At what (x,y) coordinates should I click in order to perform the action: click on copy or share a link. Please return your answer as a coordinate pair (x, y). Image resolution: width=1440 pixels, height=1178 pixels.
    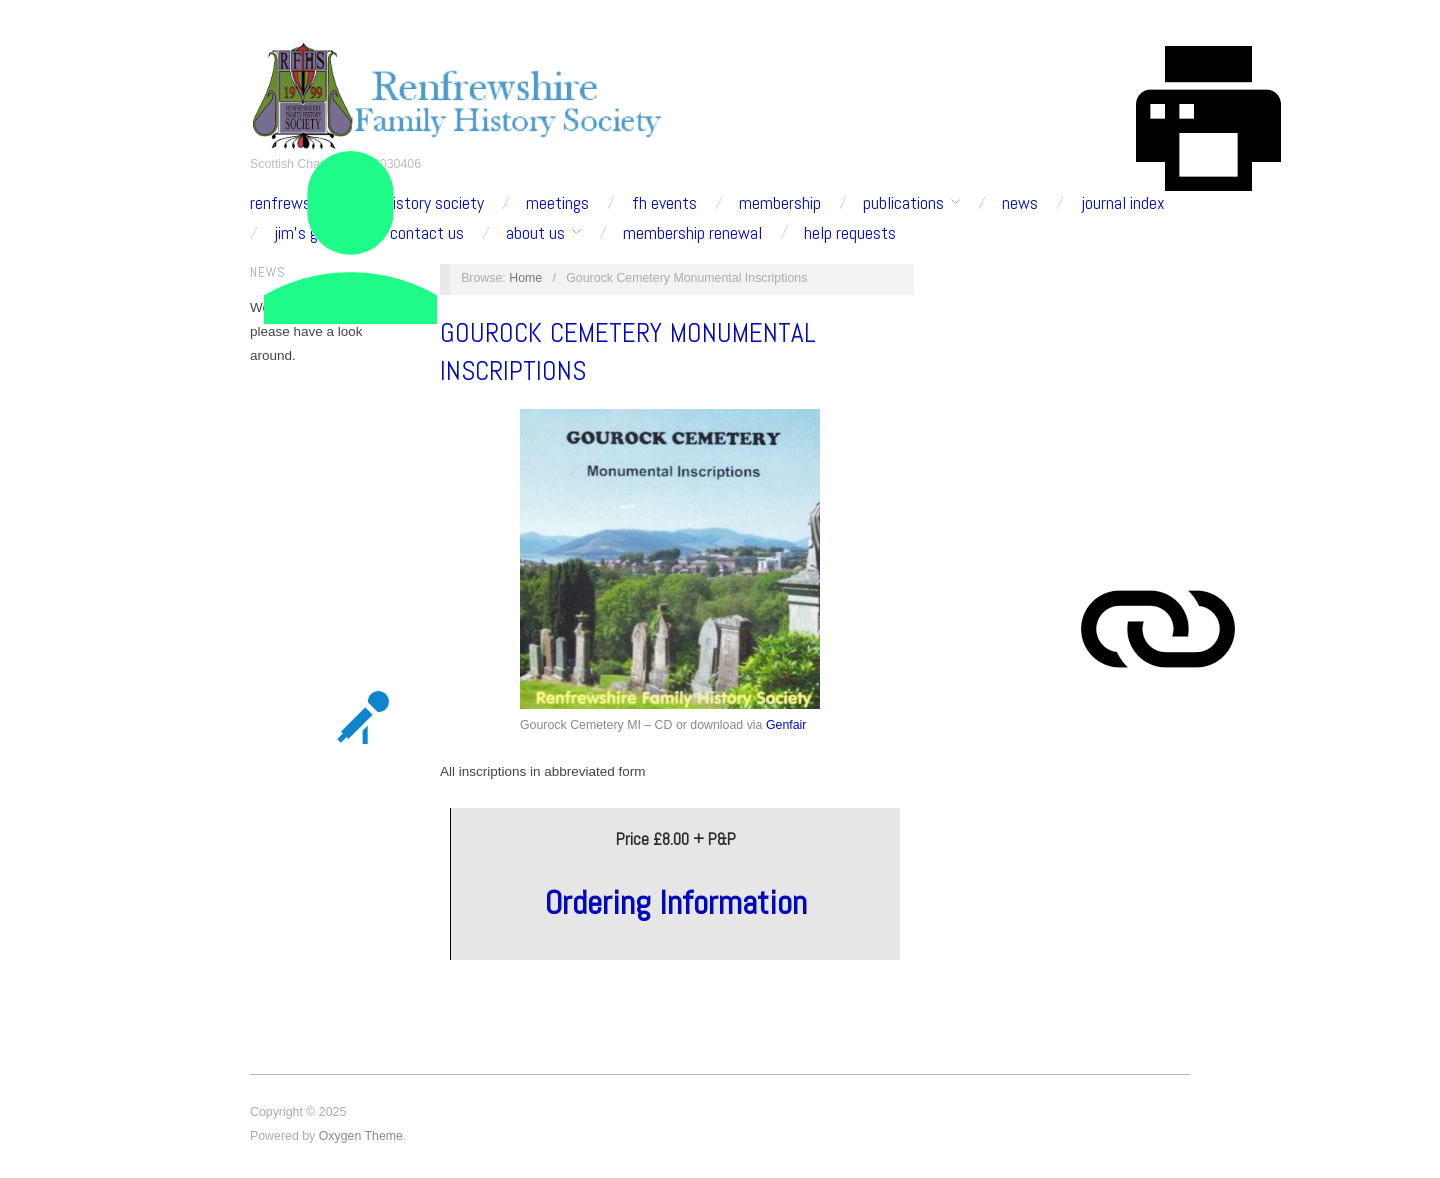
    Looking at the image, I should click on (1158, 629).